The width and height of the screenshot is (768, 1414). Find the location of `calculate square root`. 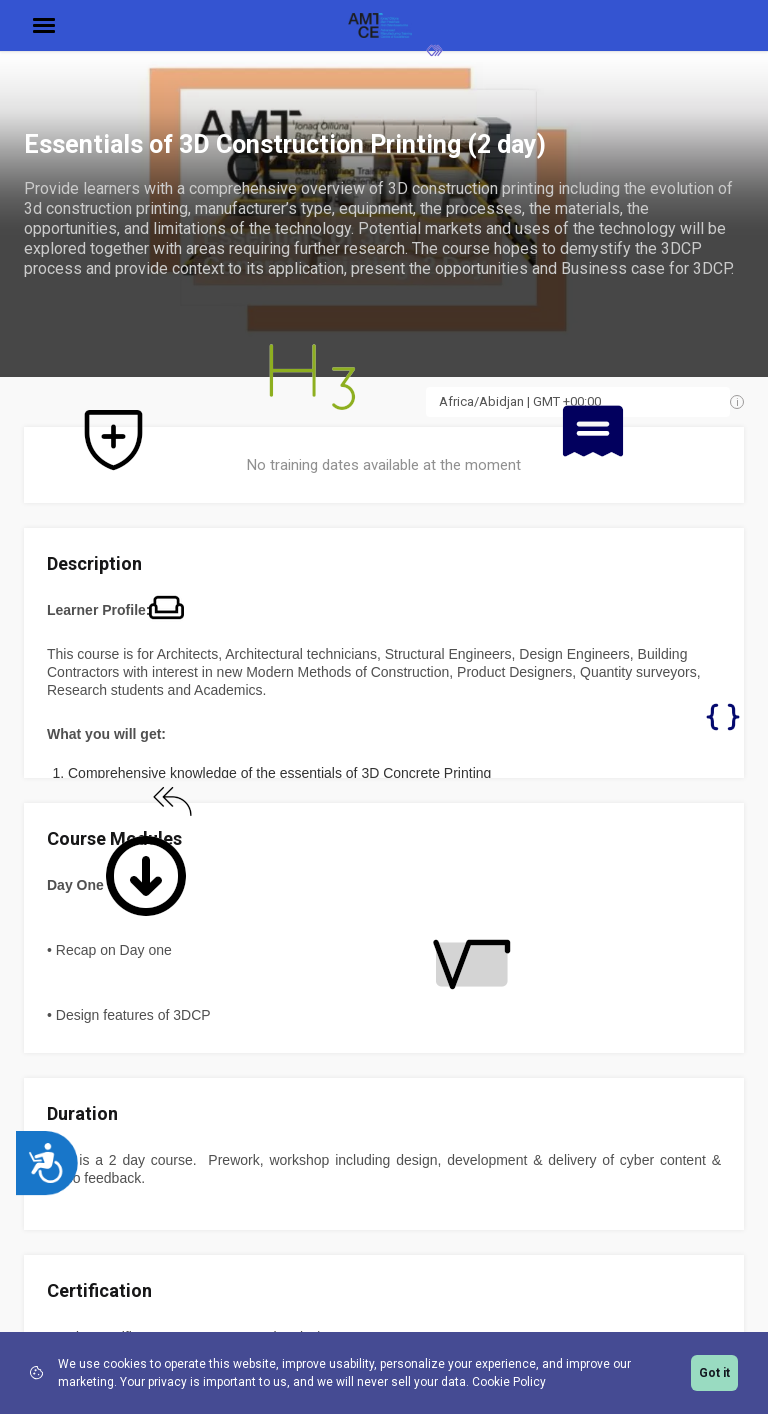

calculate square root is located at coordinates (469, 959).